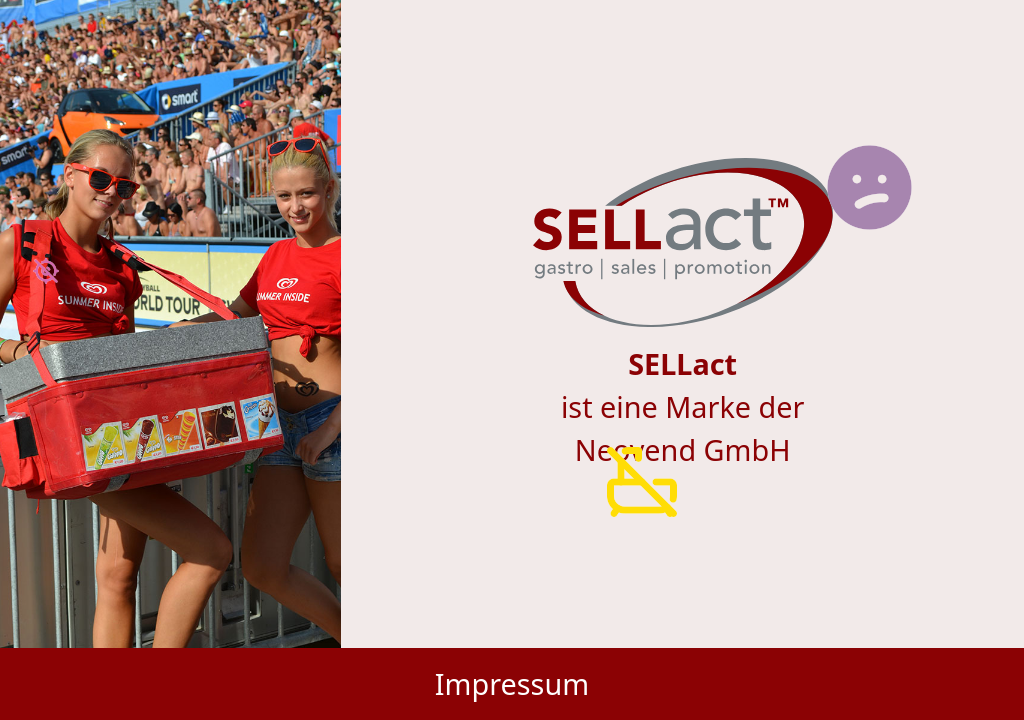 This screenshot has width=1024, height=720. I want to click on indicates a confused or uncertain state, so click(869, 187).